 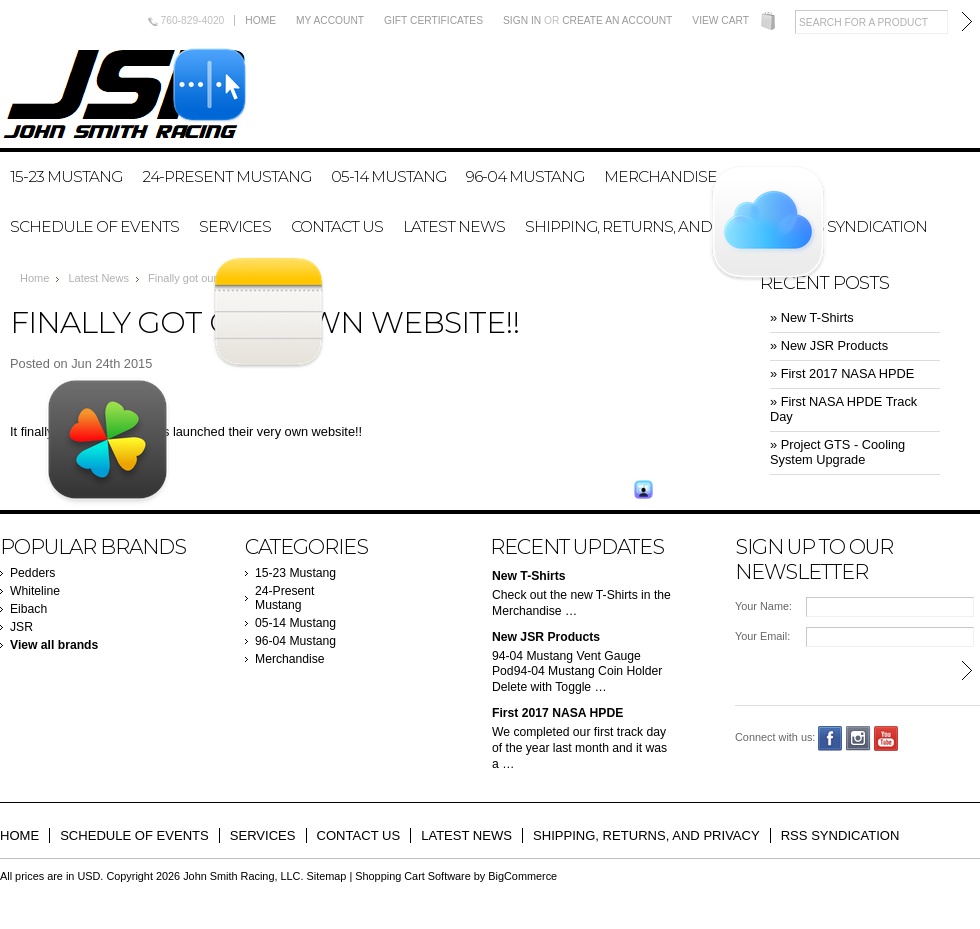 I want to click on open the Notes app, so click(x=268, y=311).